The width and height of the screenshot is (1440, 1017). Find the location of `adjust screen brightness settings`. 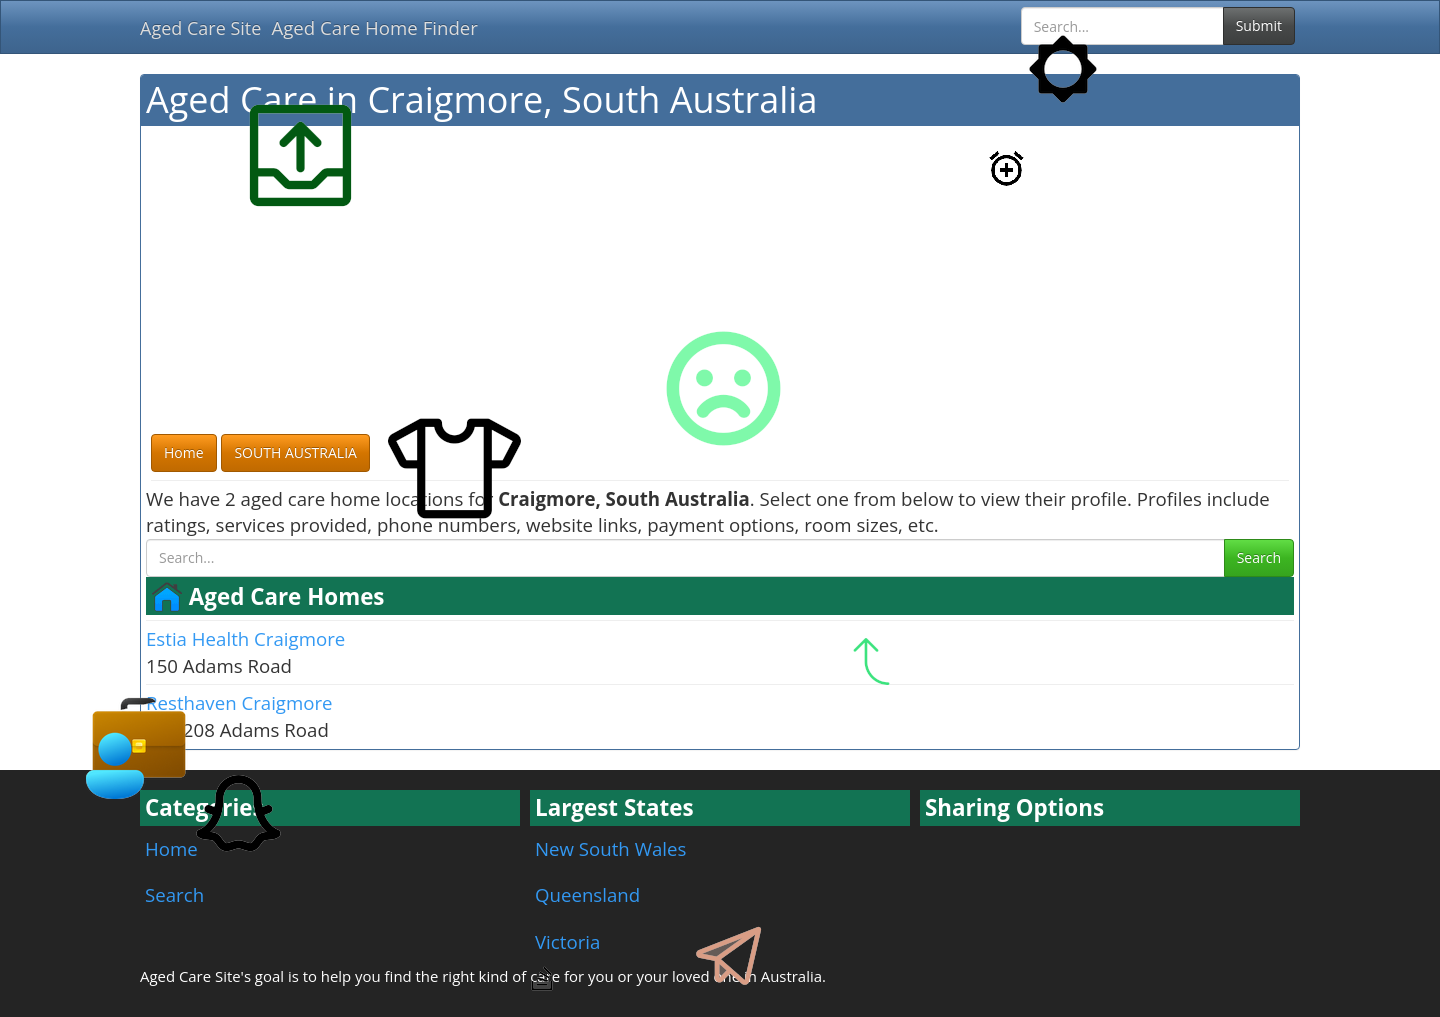

adjust screen brightness settings is located at coordinates (1063, 69).